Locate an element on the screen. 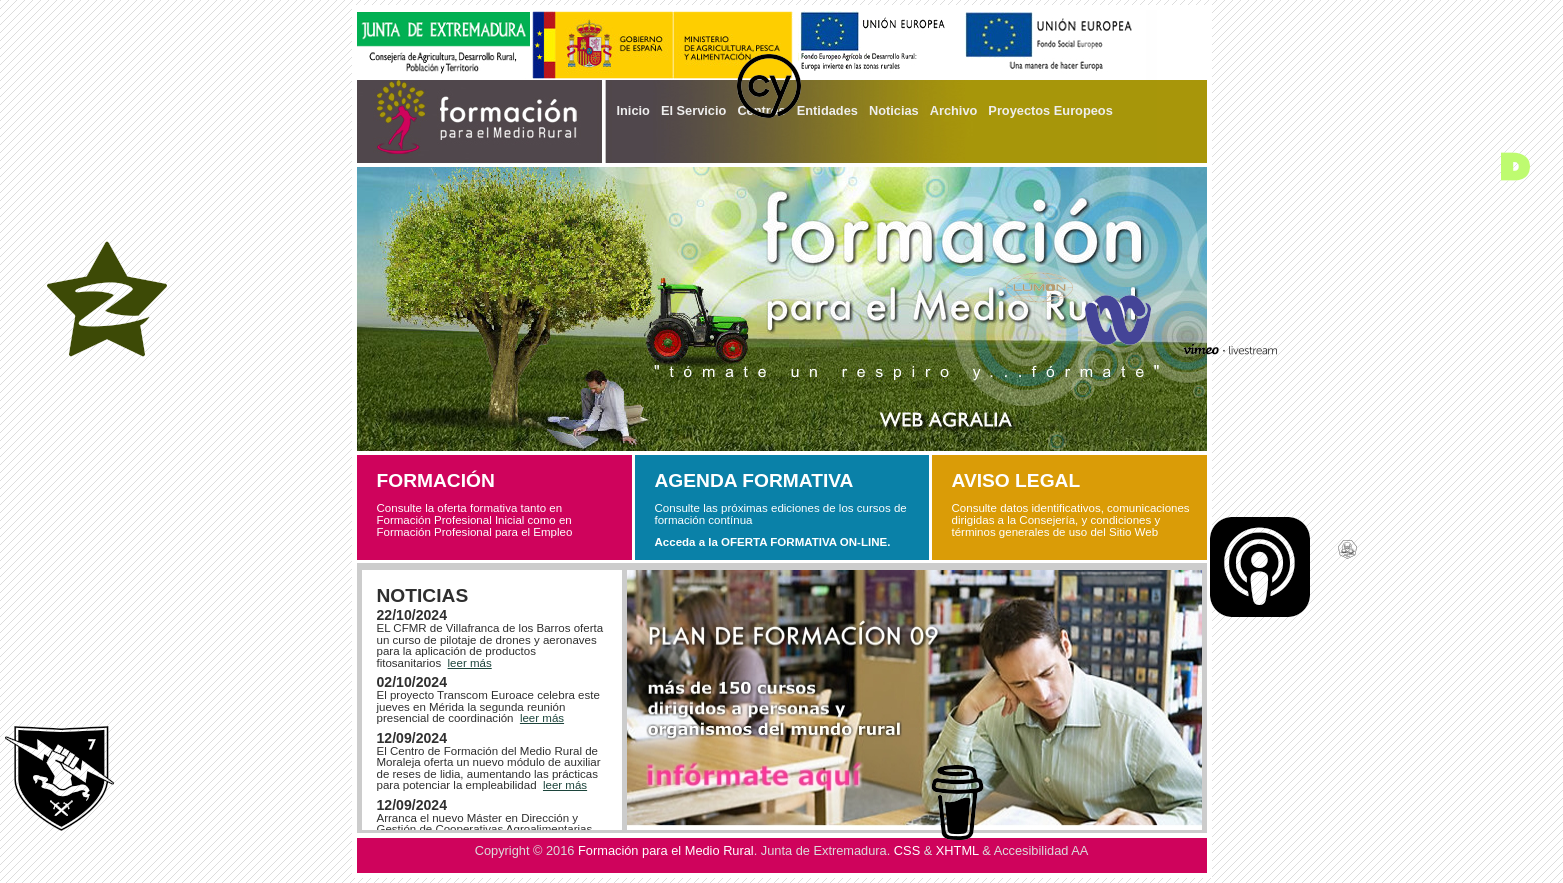 Image resolution: width=1563 pixels, height=883 pixels. open Qzone social network is located at coordinates (107, 299).